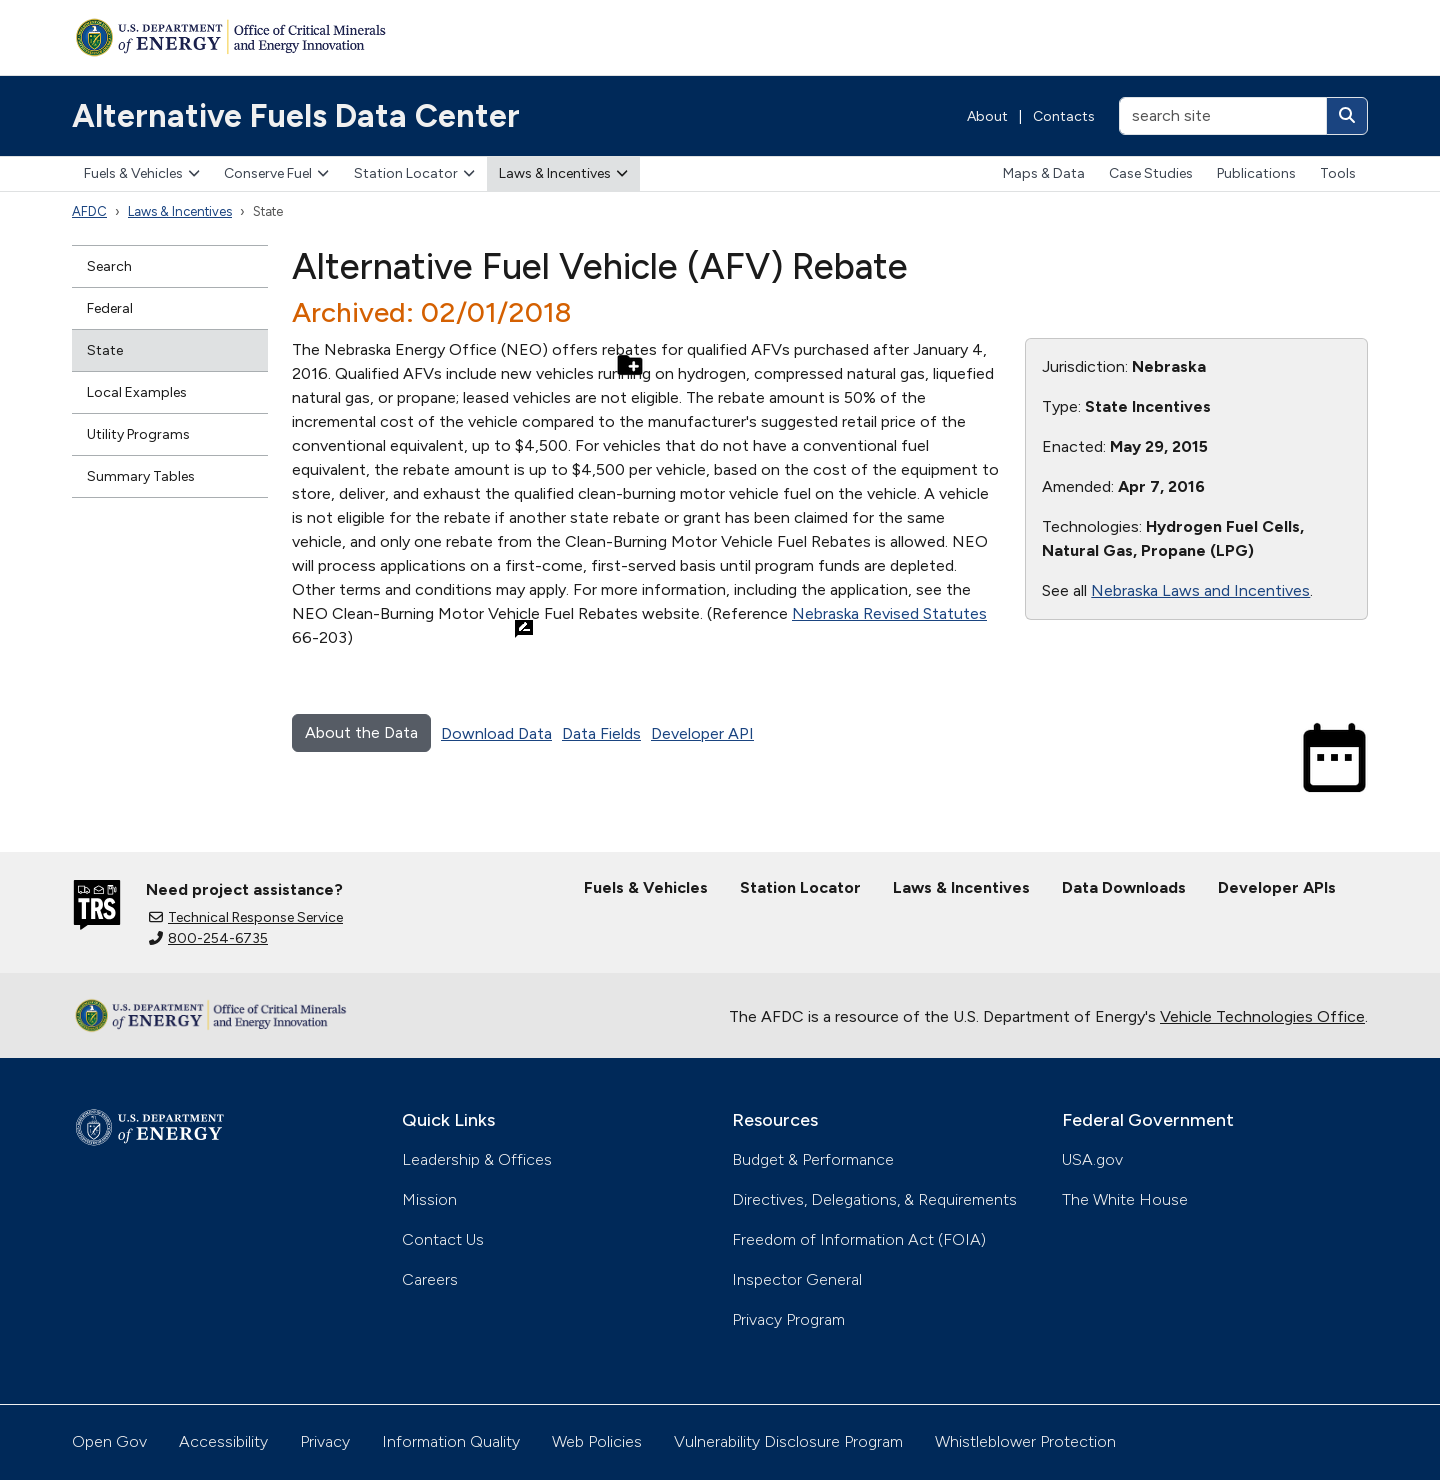 Image resolution: width=1440 pixels, height=1480 pixels. Describe the element at coordinates (524, 629) in the screenshot. I see `write a review or rating` at that location.